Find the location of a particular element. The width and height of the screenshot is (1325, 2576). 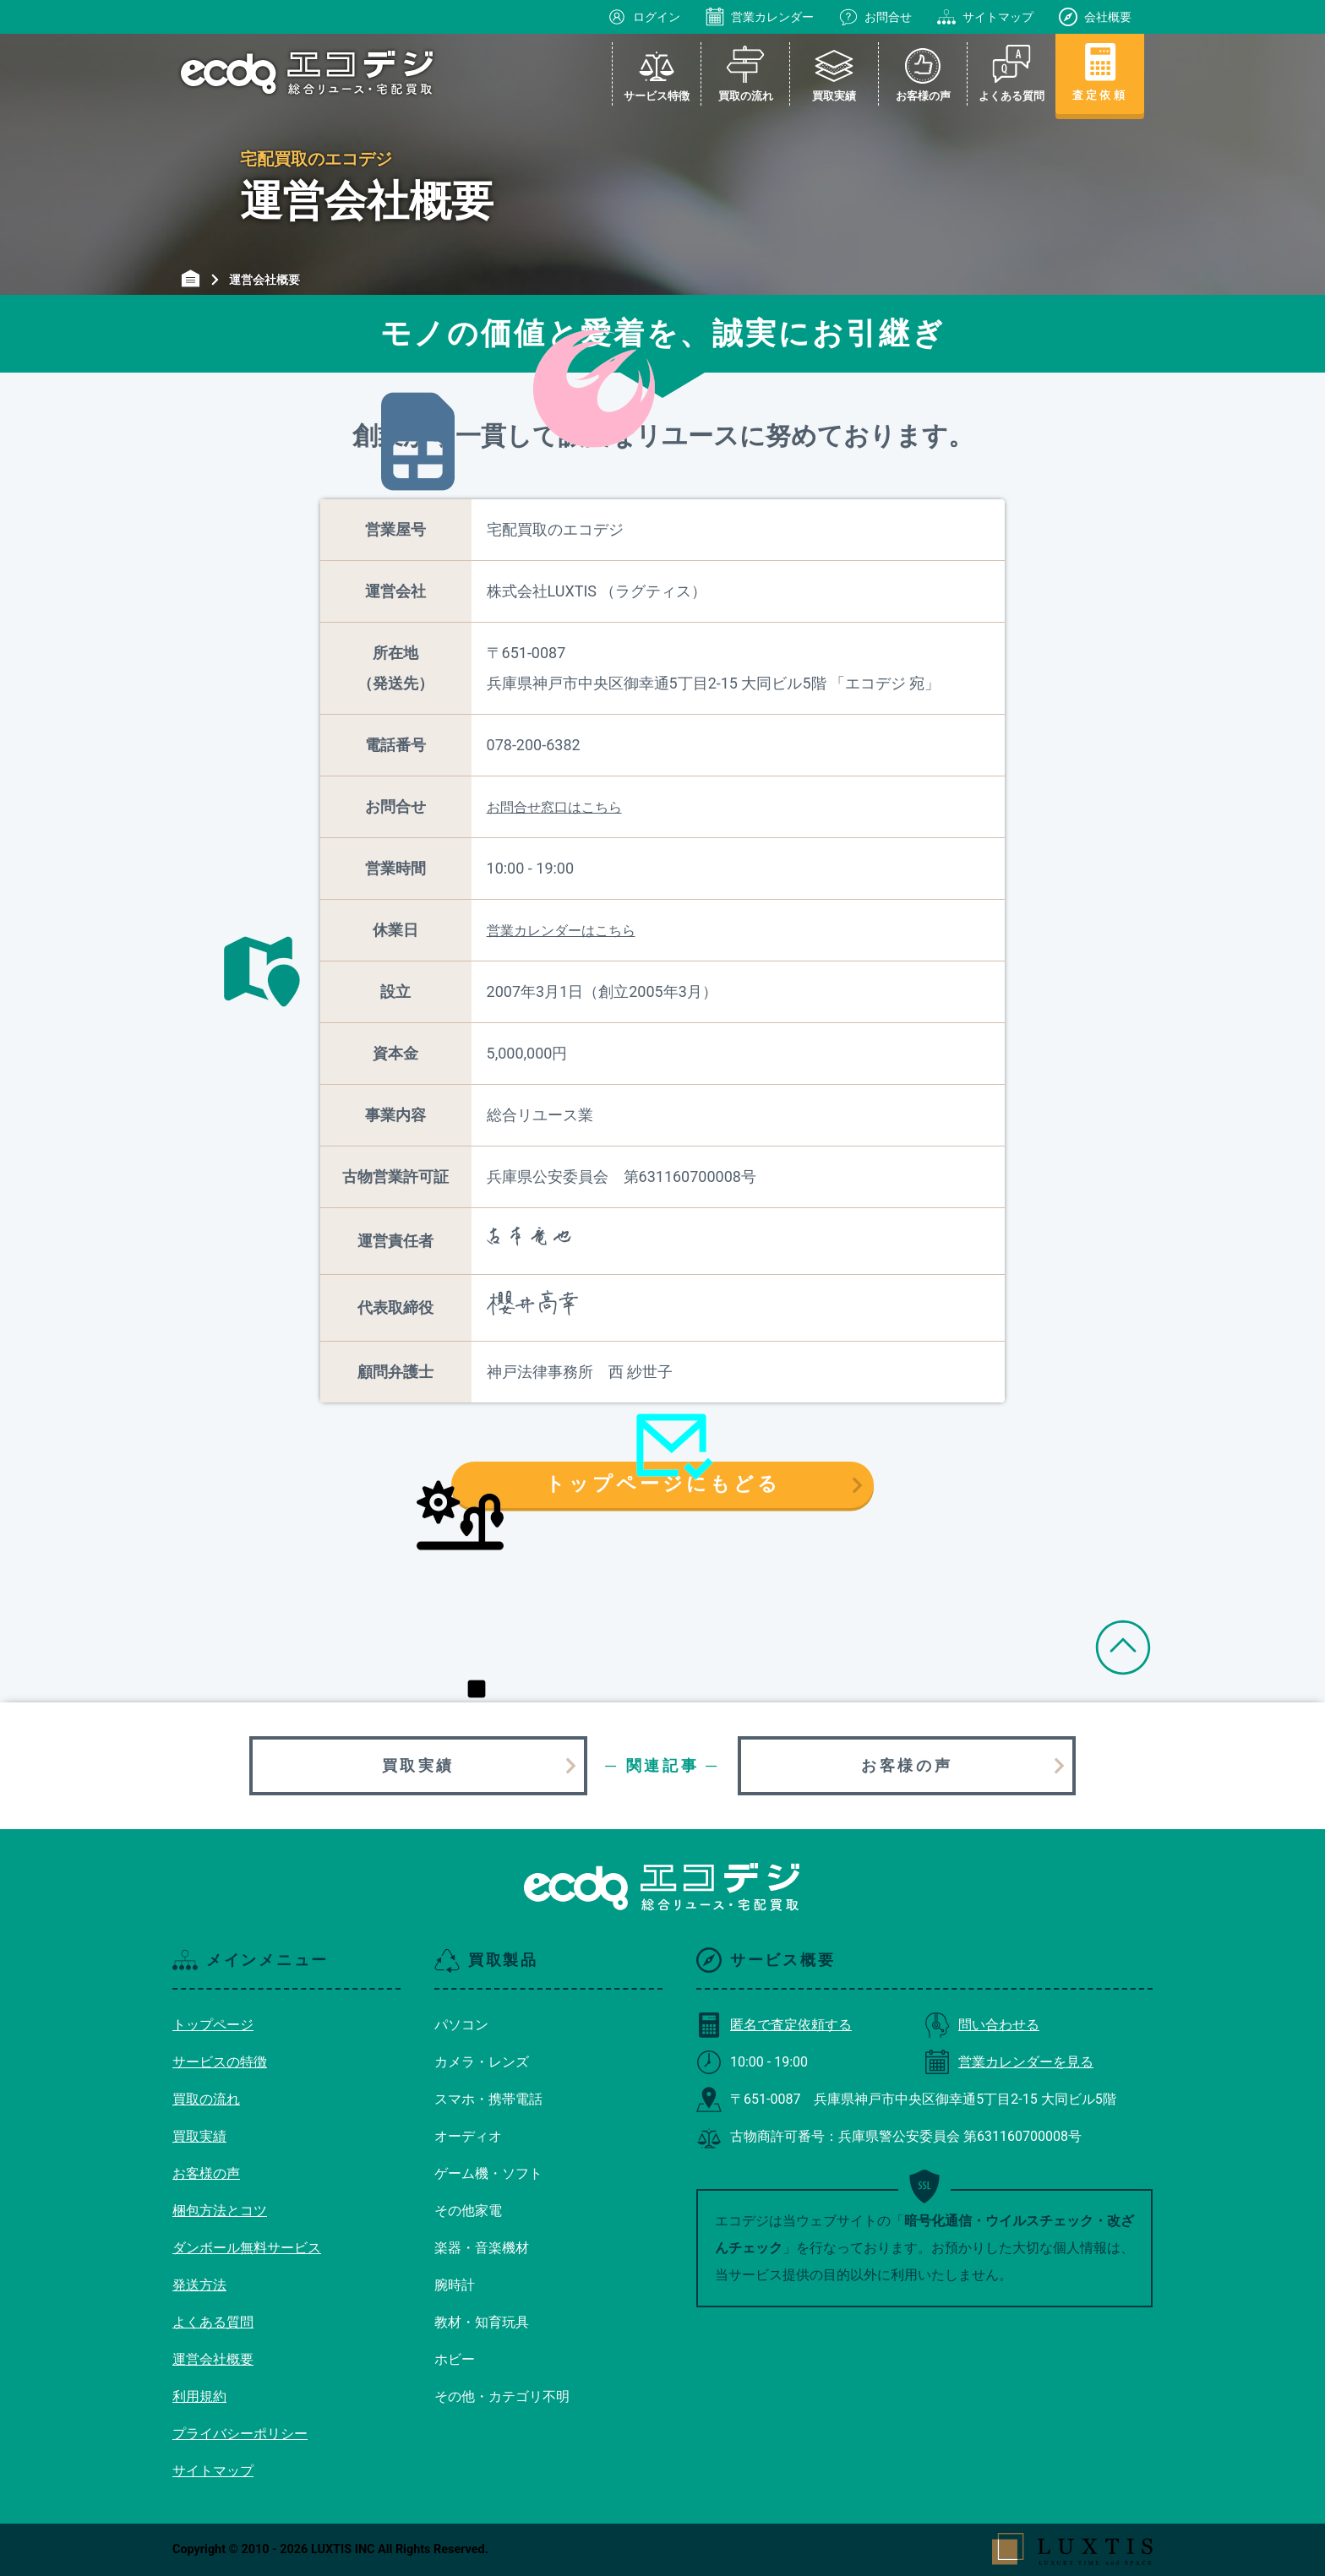

view map with marked location is located at coordinates (258, 968).